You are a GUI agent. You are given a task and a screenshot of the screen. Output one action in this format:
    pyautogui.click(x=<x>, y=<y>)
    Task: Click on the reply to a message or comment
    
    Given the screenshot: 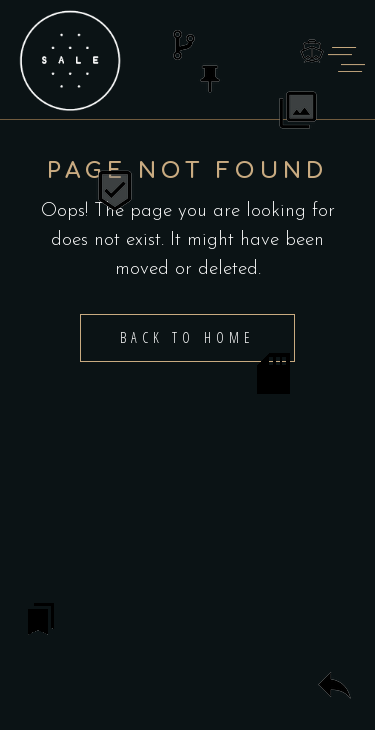 What is the action you would take?
    pyautogui.click(x=334, y=684)
    